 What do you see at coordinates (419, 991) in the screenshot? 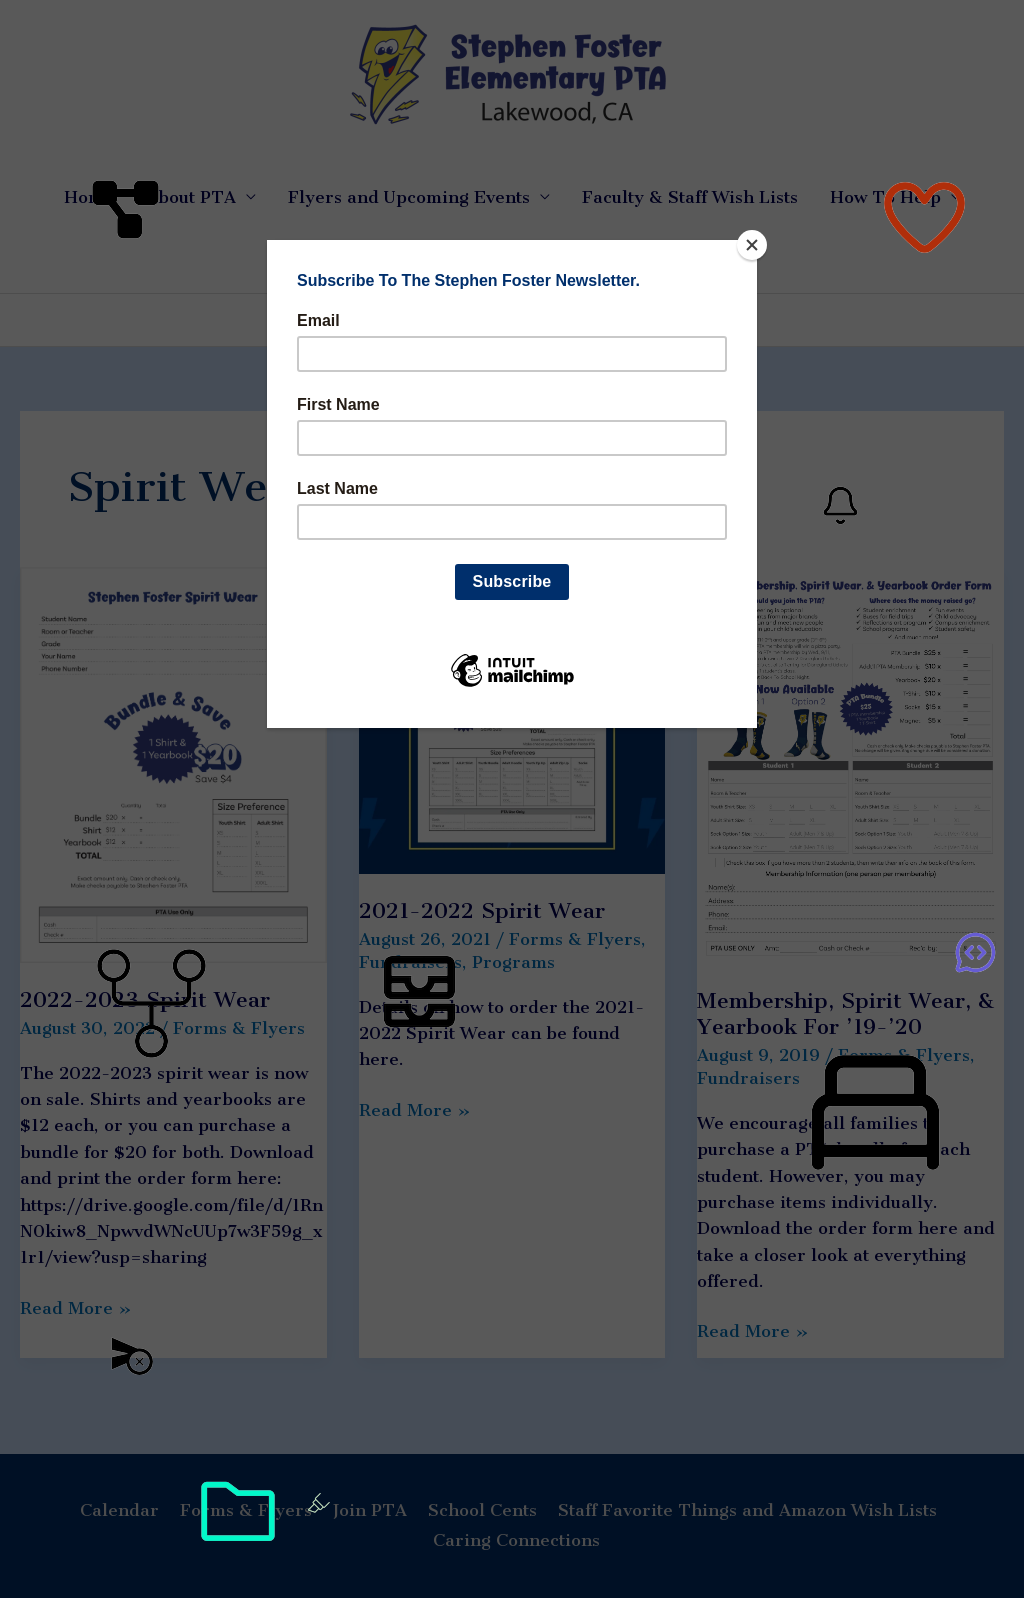
I see `view all inboxes in one place` at bounding box center [419, 991].